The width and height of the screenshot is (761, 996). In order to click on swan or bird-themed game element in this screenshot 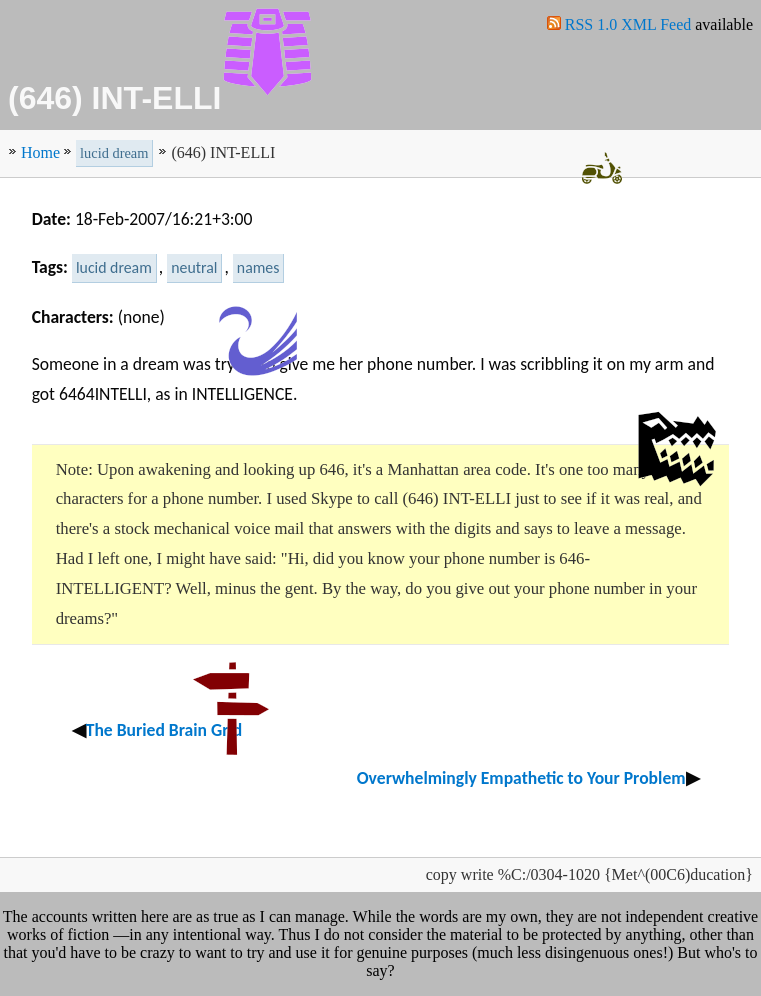, I will do `click(258, 337)`.